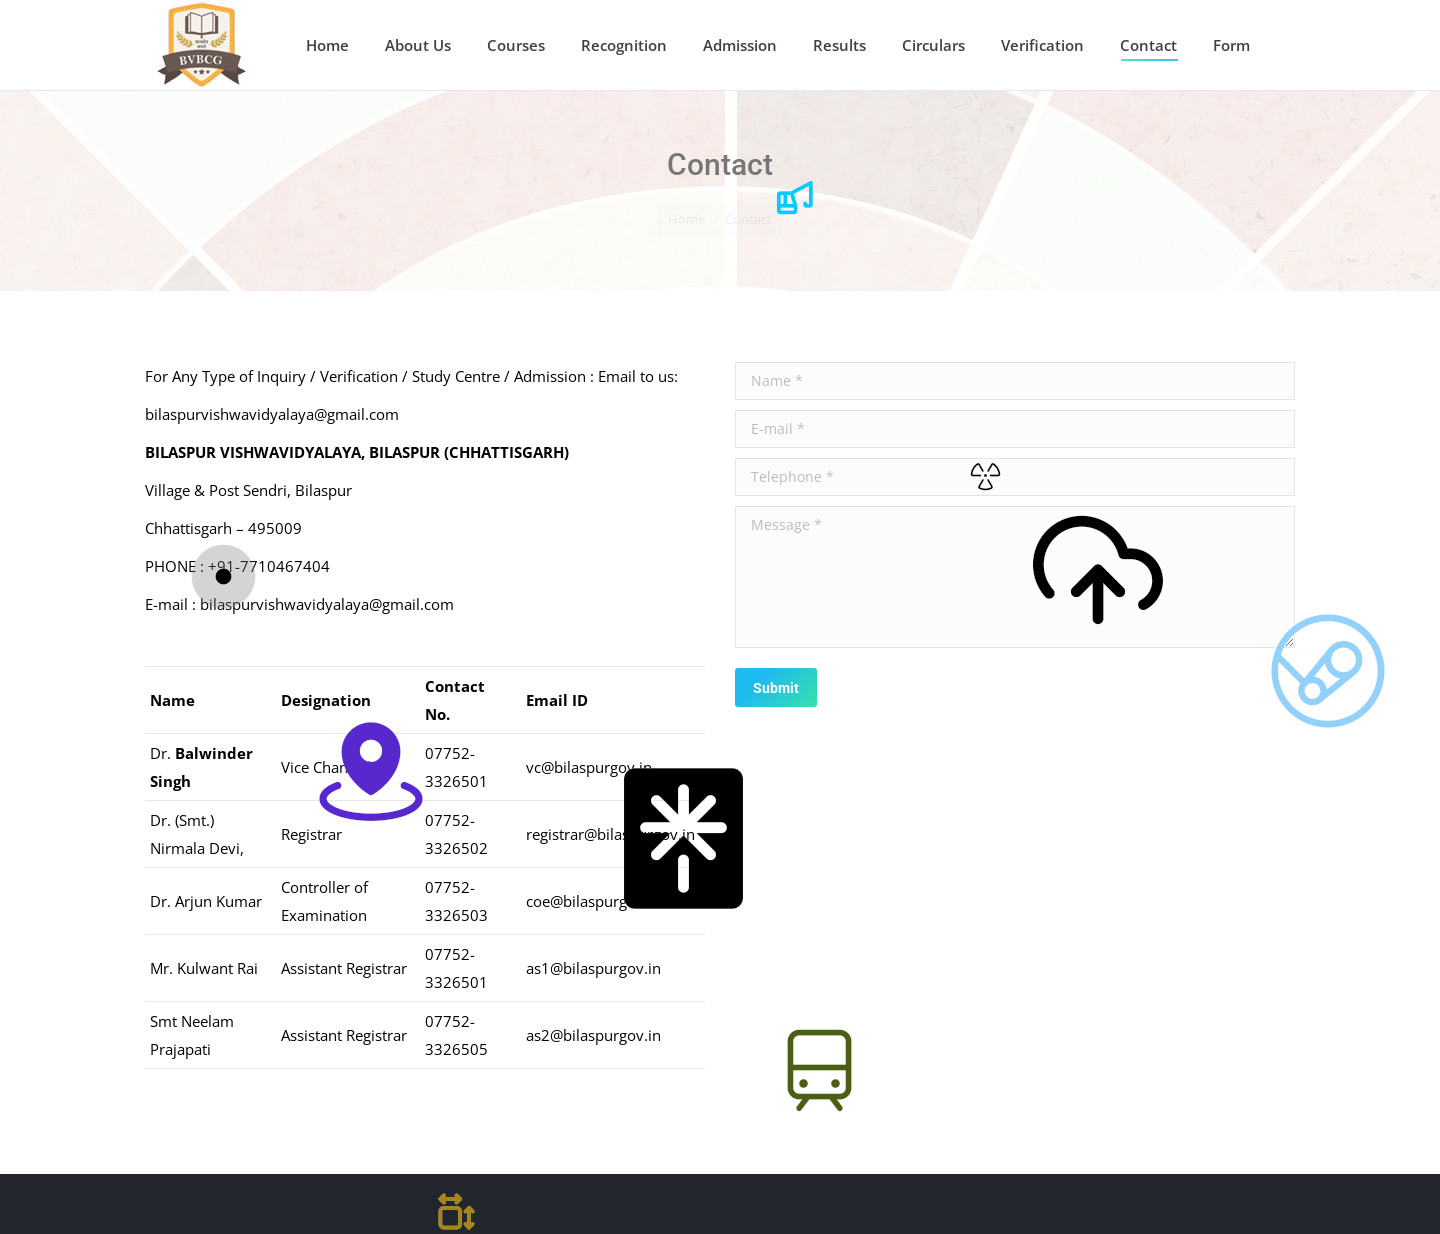 This screenshot has height=1234, width=1440. What do you see at coordinates (223, 576) in the screenshot?
I see `indicates an unread notification or new item` at bounding box center [223, 576].